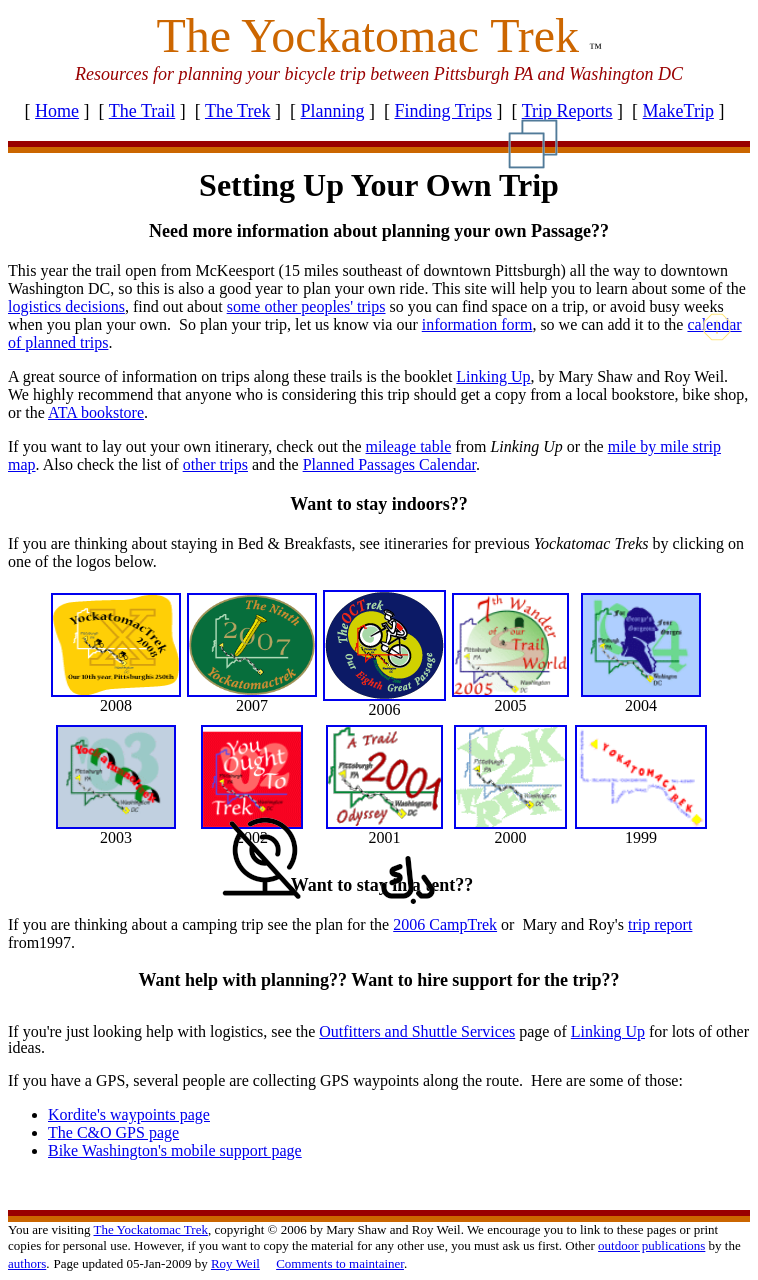 This screenshot has width=758, height=1280. What do you see at coordinates (533, 144) in the screenshot?
I see `copy to clipboard` at bounding box center [533, 144].